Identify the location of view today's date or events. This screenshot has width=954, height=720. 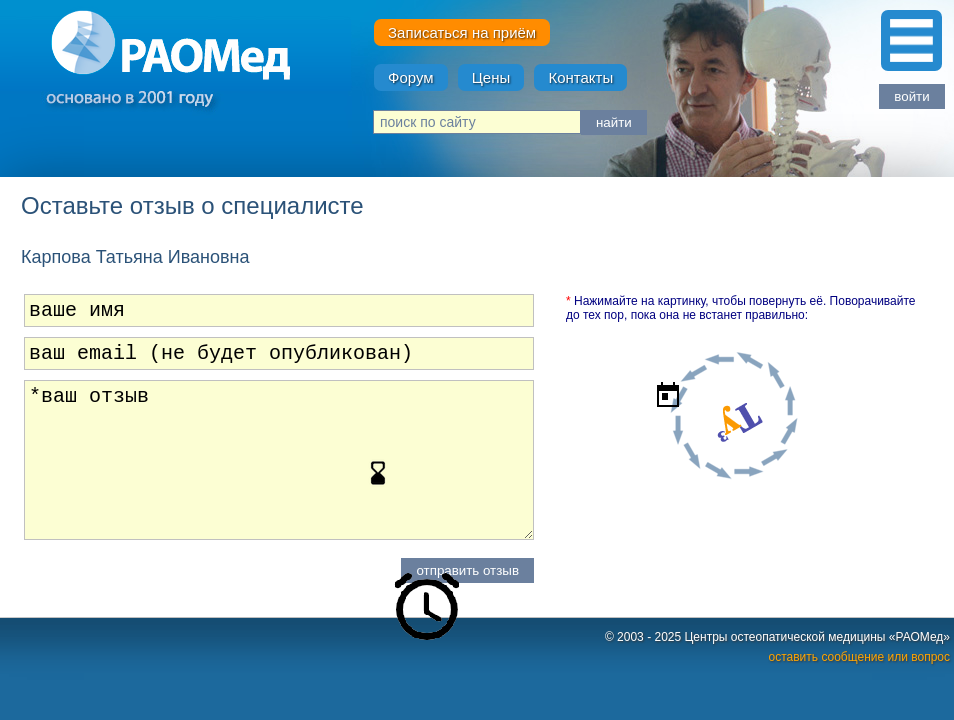
(668, 396).